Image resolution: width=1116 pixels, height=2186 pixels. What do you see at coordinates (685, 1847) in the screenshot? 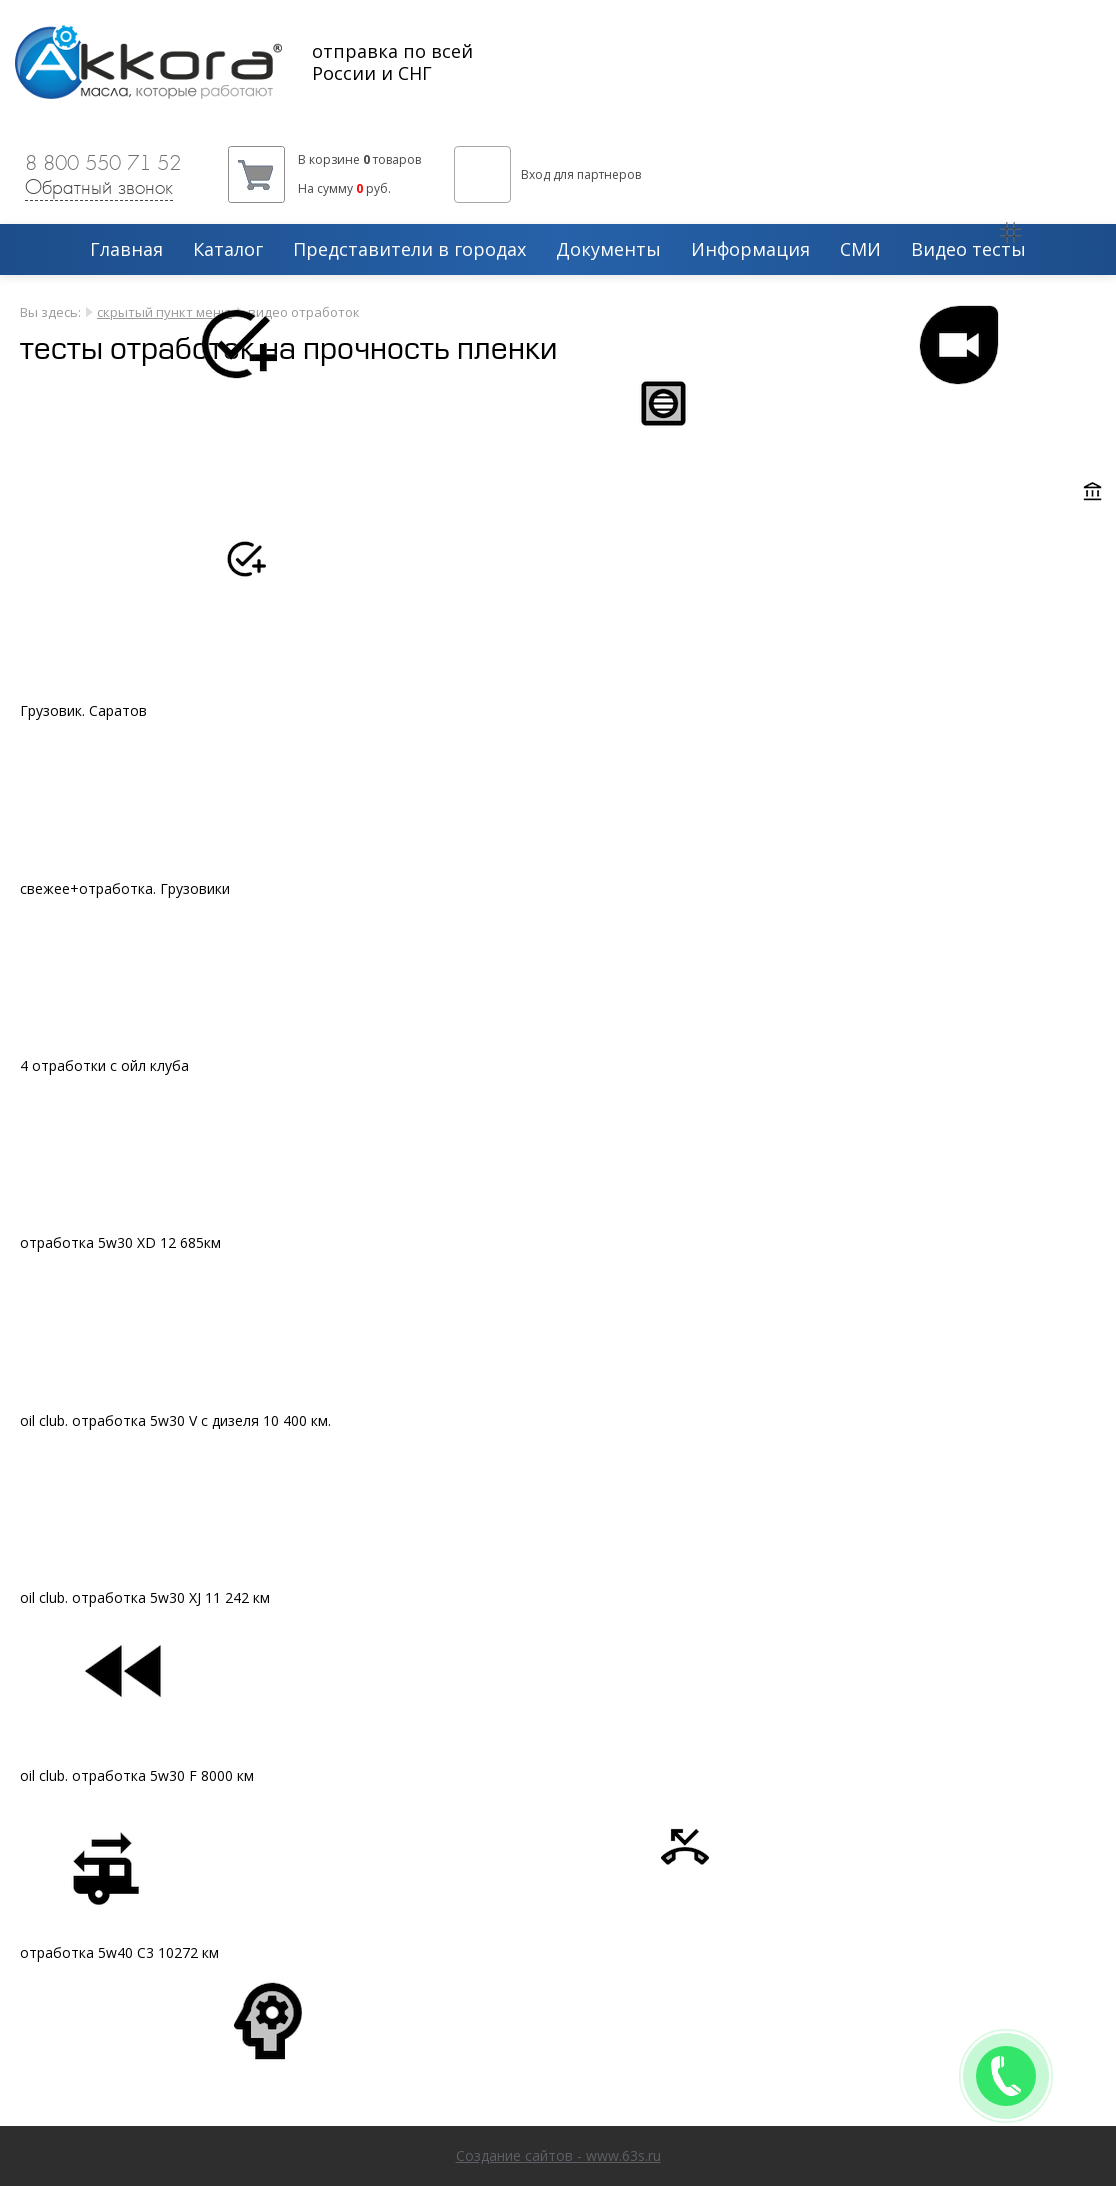
I see `indicates a missed phone call` at bounding box center [685, 1847].